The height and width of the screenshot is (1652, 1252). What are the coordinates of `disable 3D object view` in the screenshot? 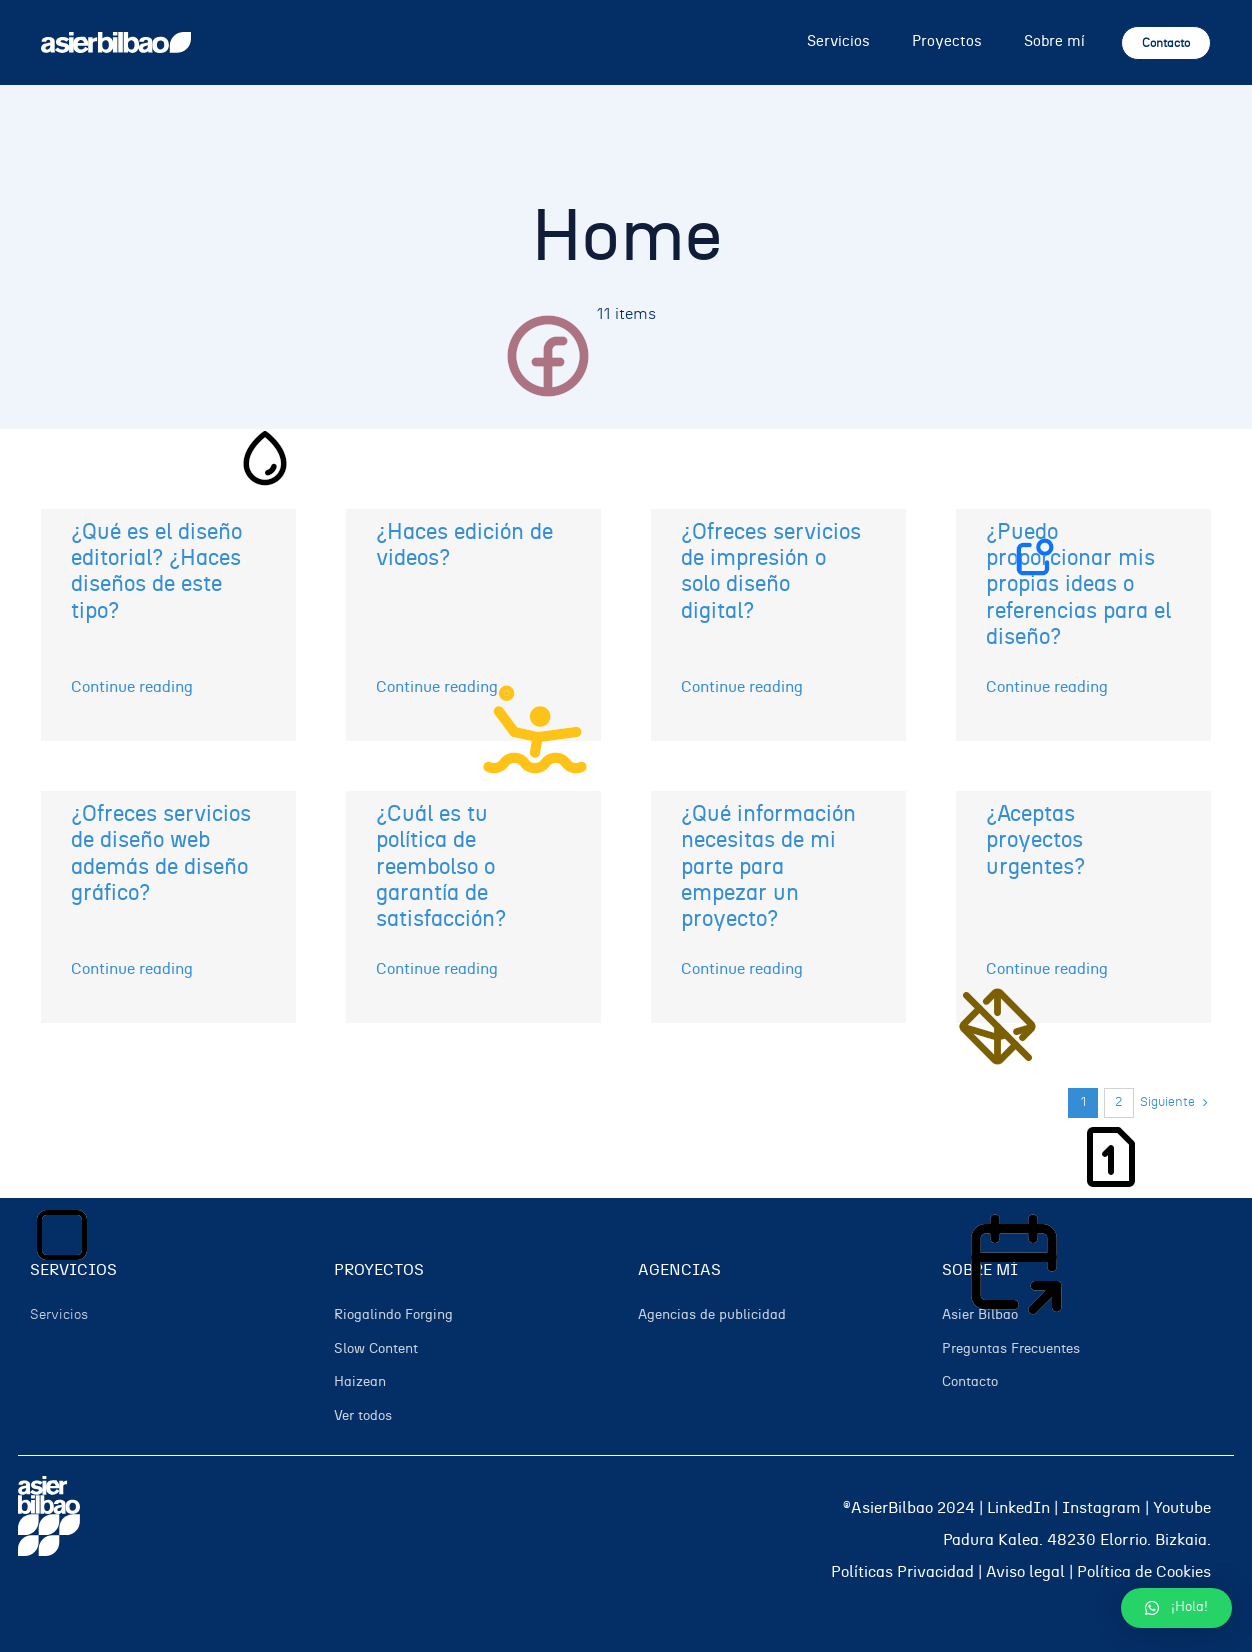 It's located at (997, 1026).